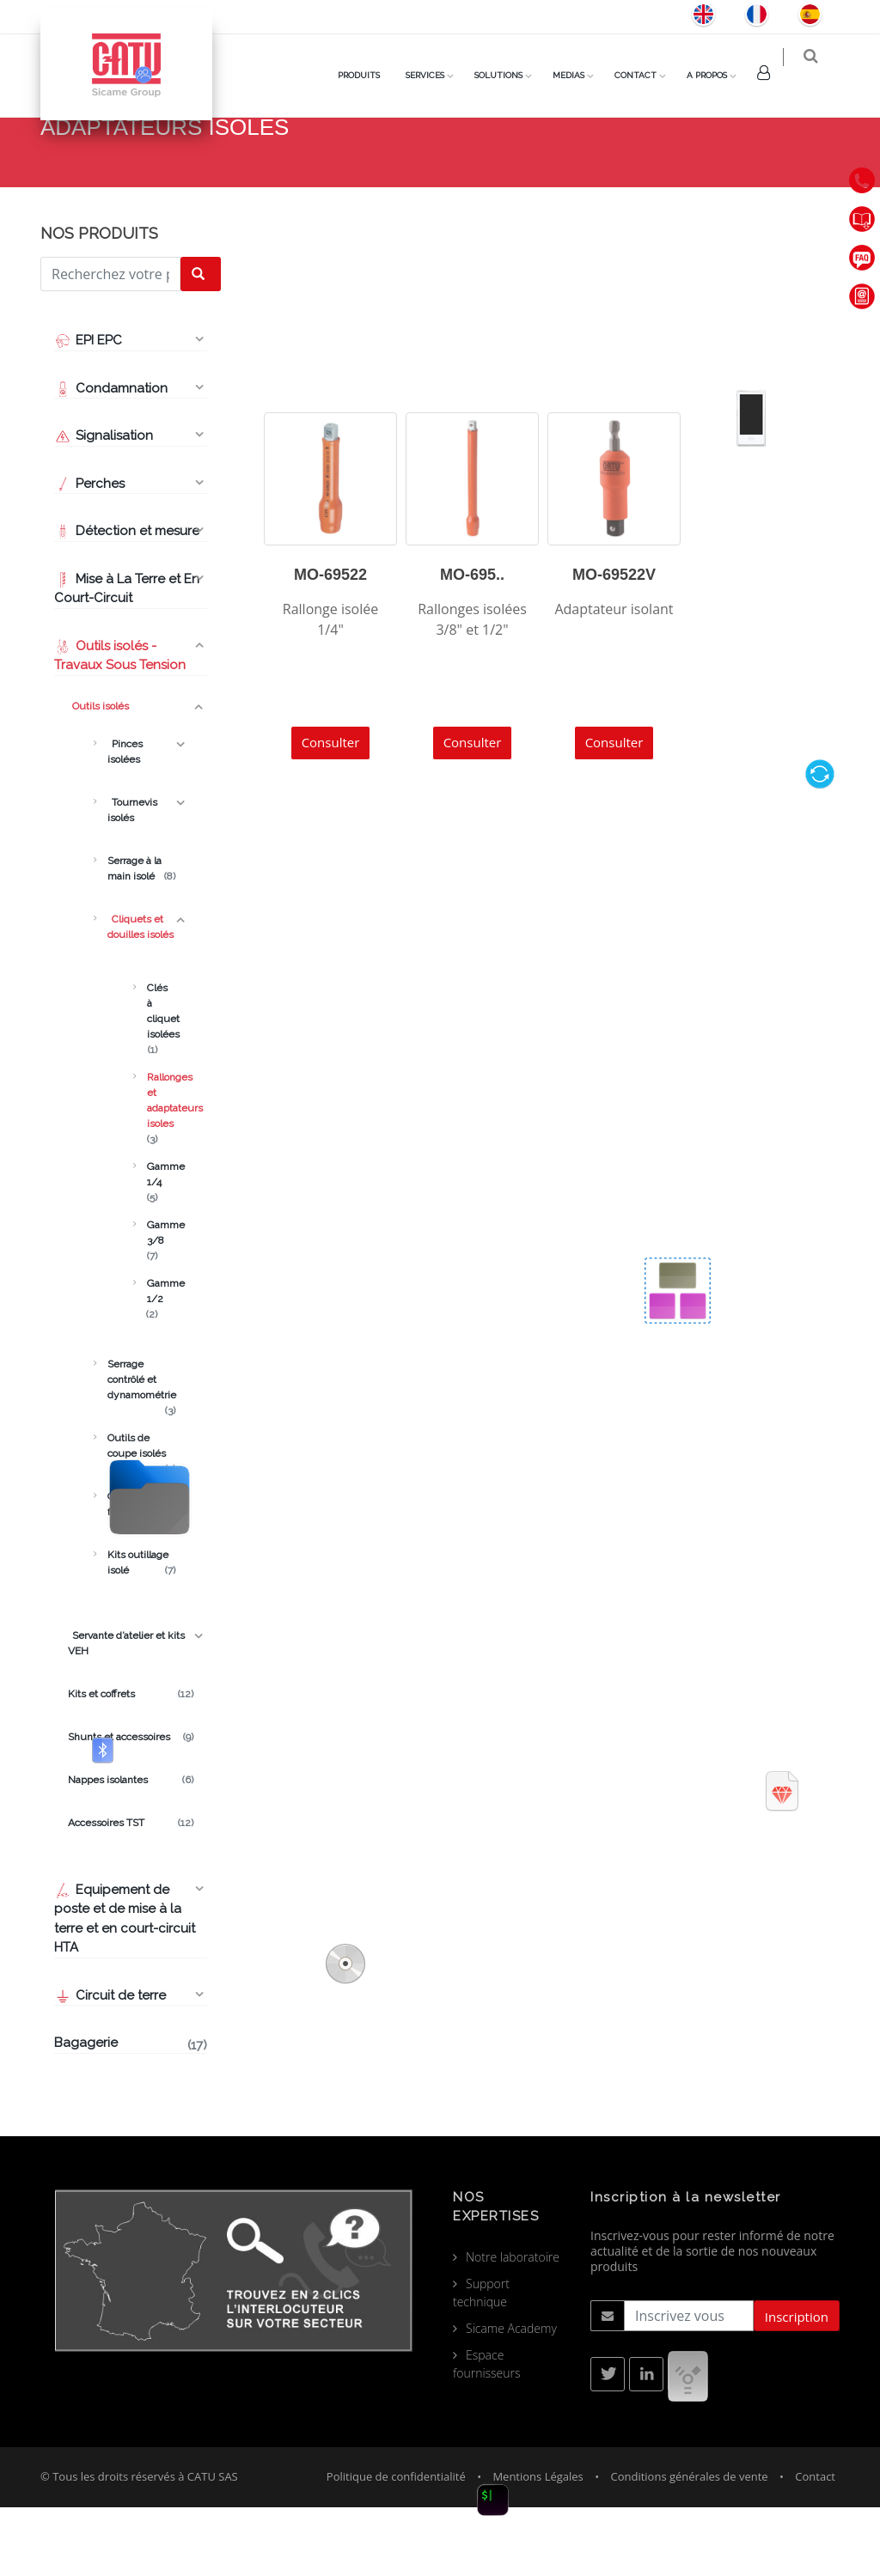 This screenshot has width=880, height=2576. What do you see at coordinates (677, 1290) in the screenshot?
I see `select all items in the current view` at bounding box center [677, 1290].